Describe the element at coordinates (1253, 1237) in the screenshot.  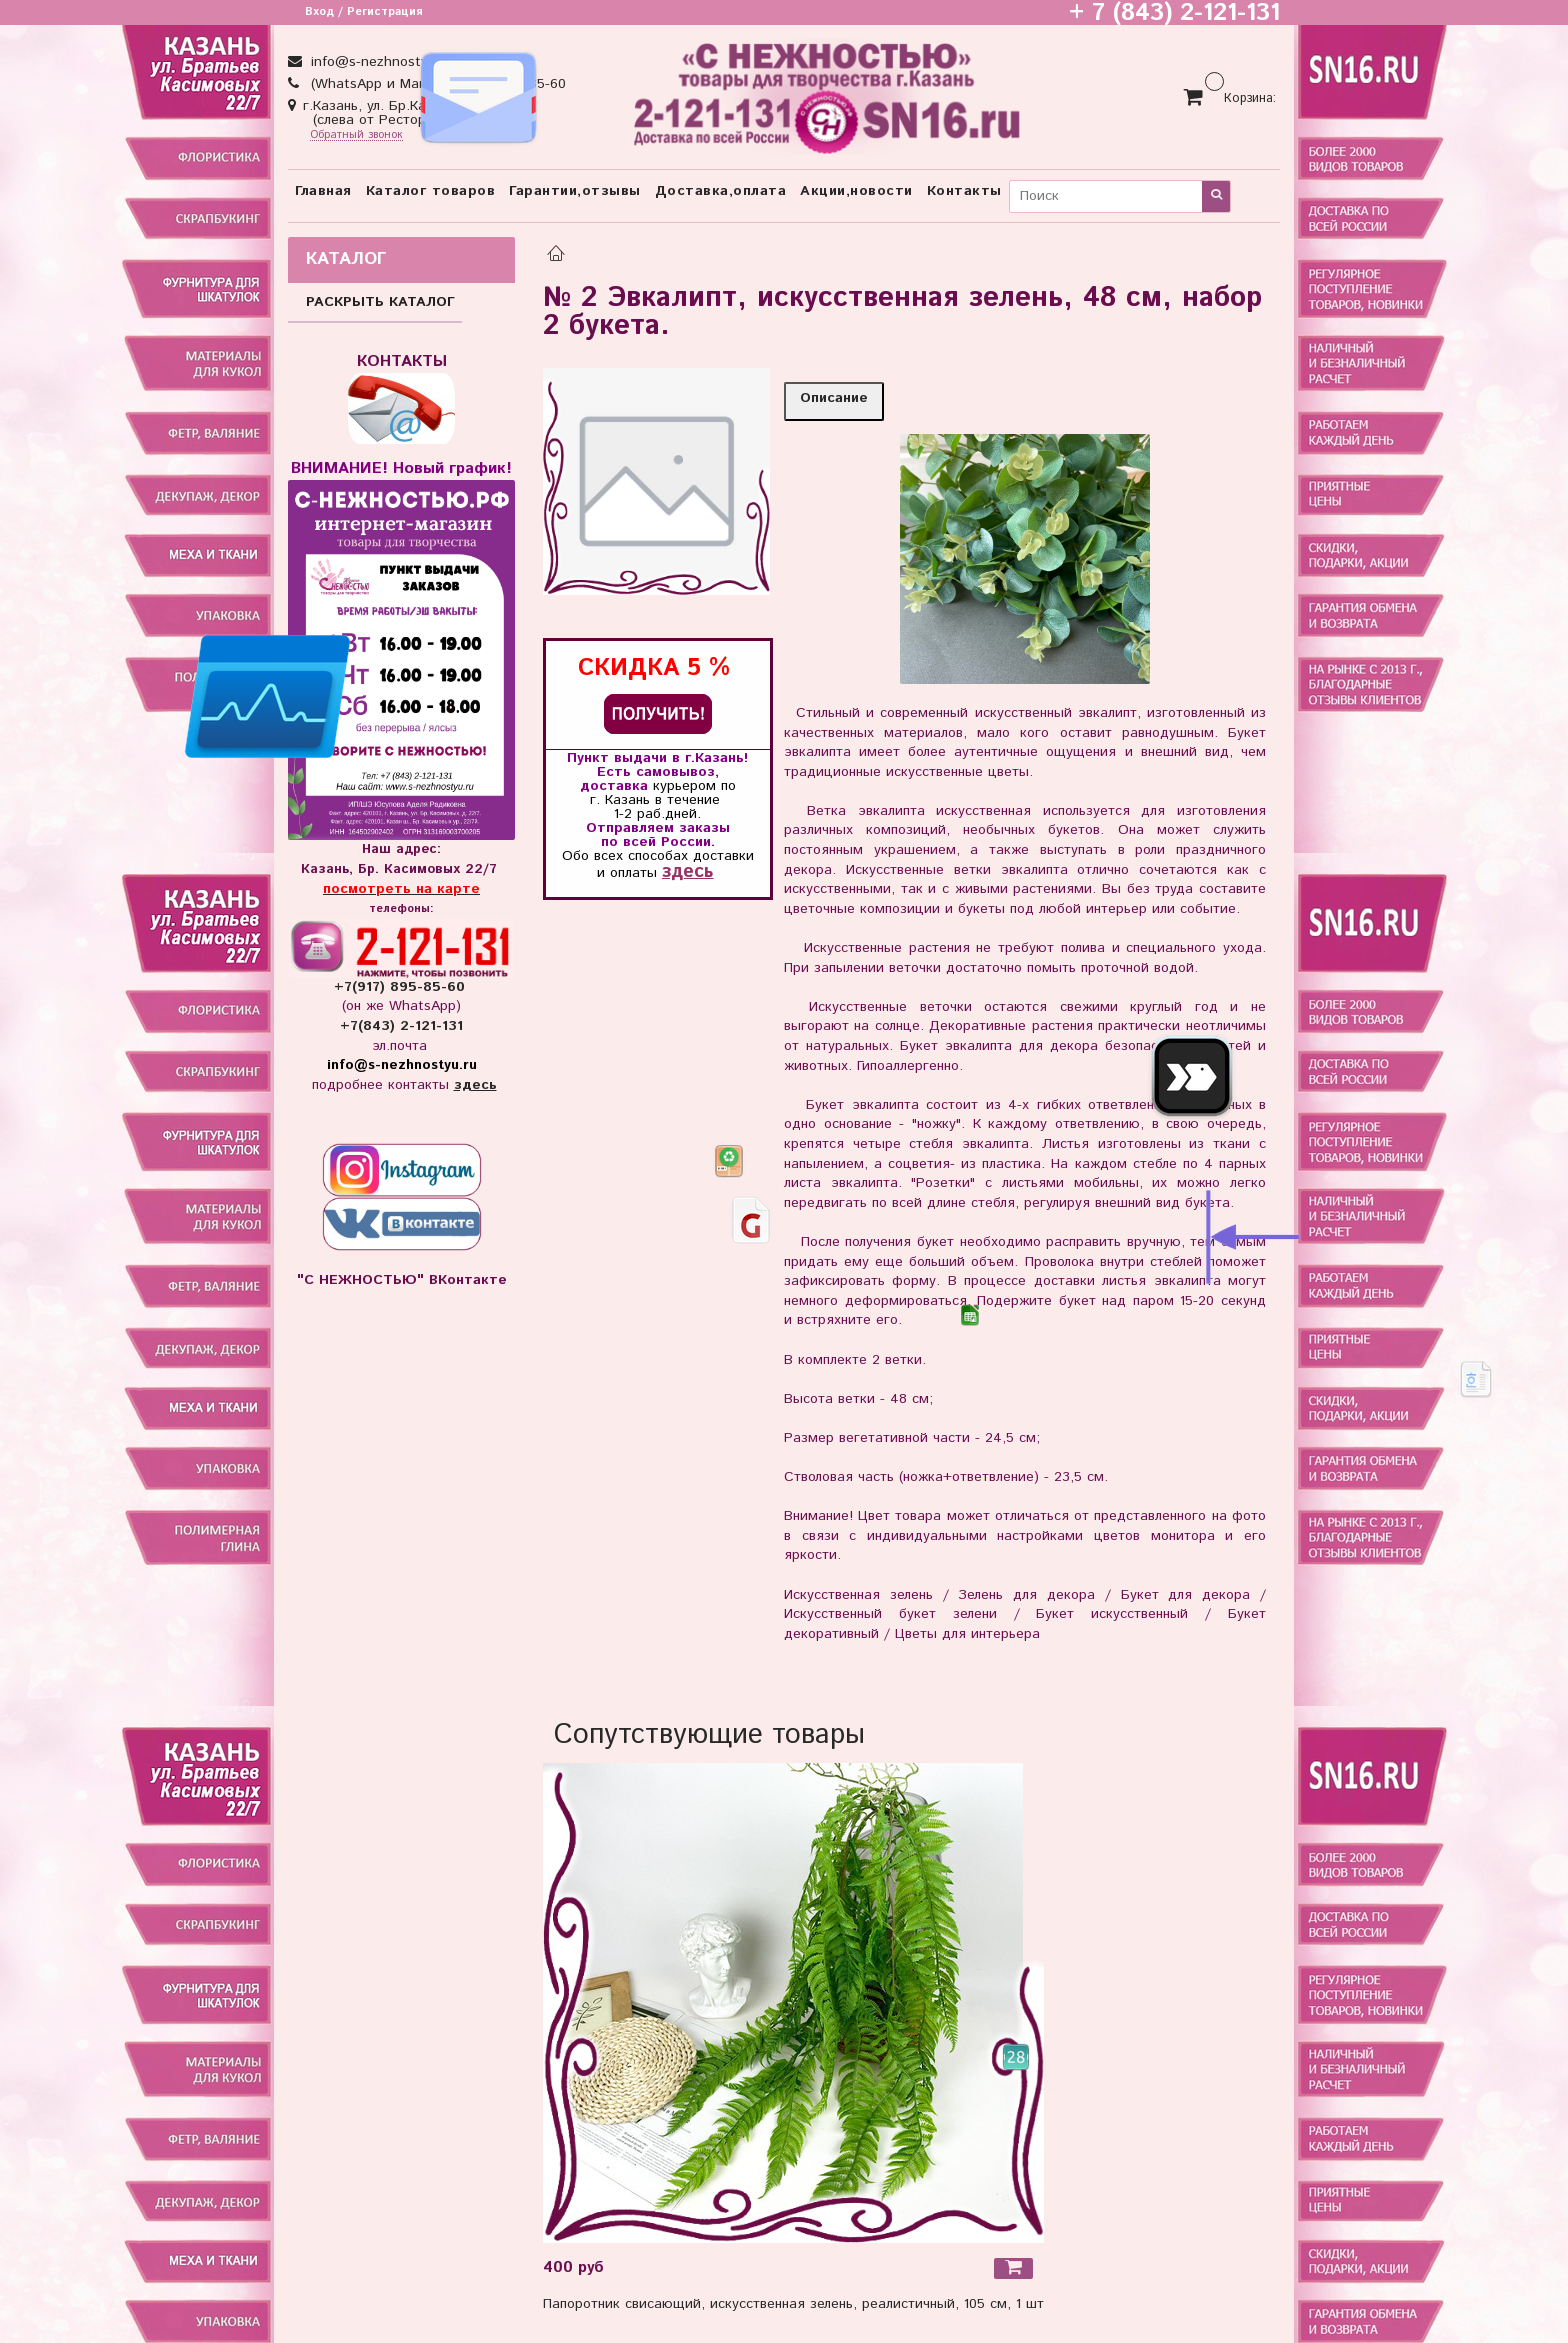
I see `go to the first item in a list or sequence` at that location.